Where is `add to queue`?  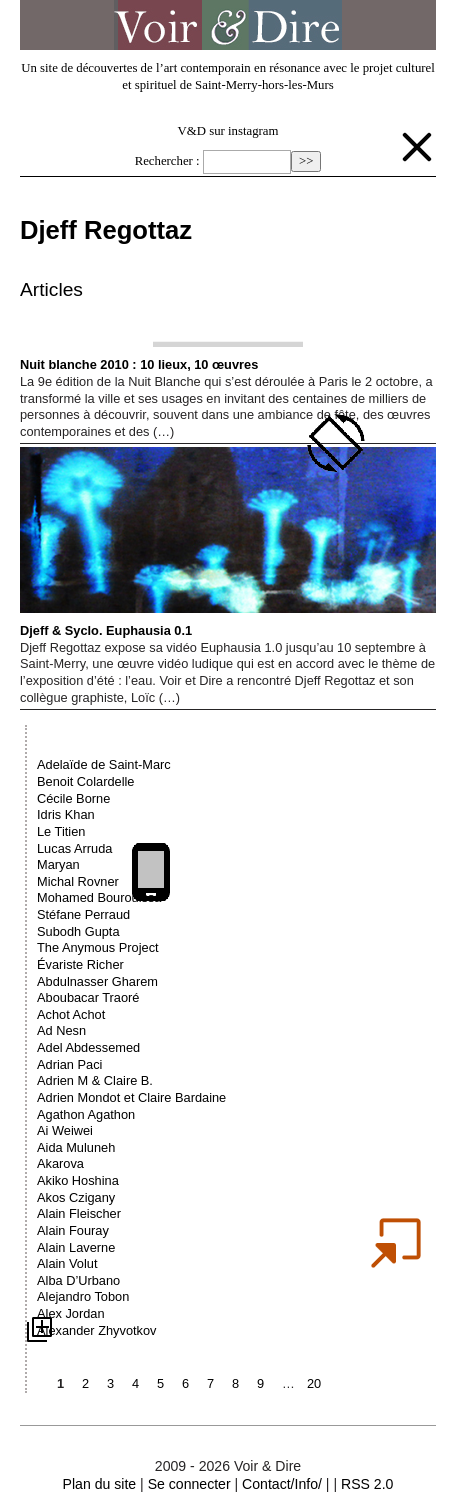 add to queue is located at coordinates (39, 1329).